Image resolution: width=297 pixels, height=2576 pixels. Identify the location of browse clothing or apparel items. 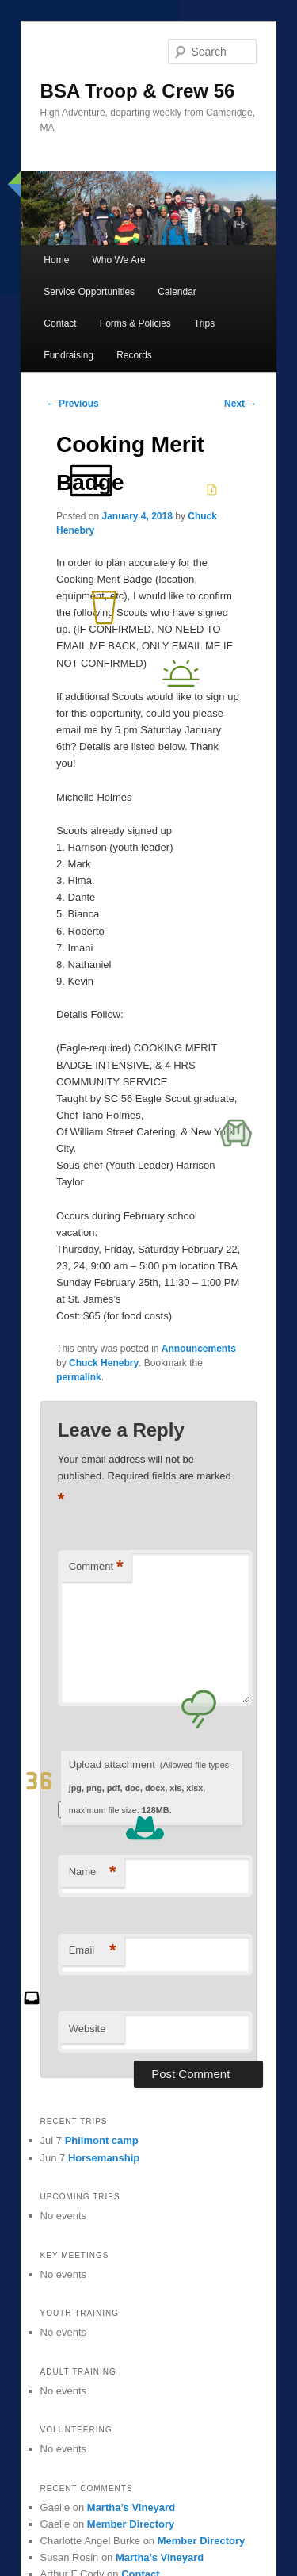
(236, 1133).